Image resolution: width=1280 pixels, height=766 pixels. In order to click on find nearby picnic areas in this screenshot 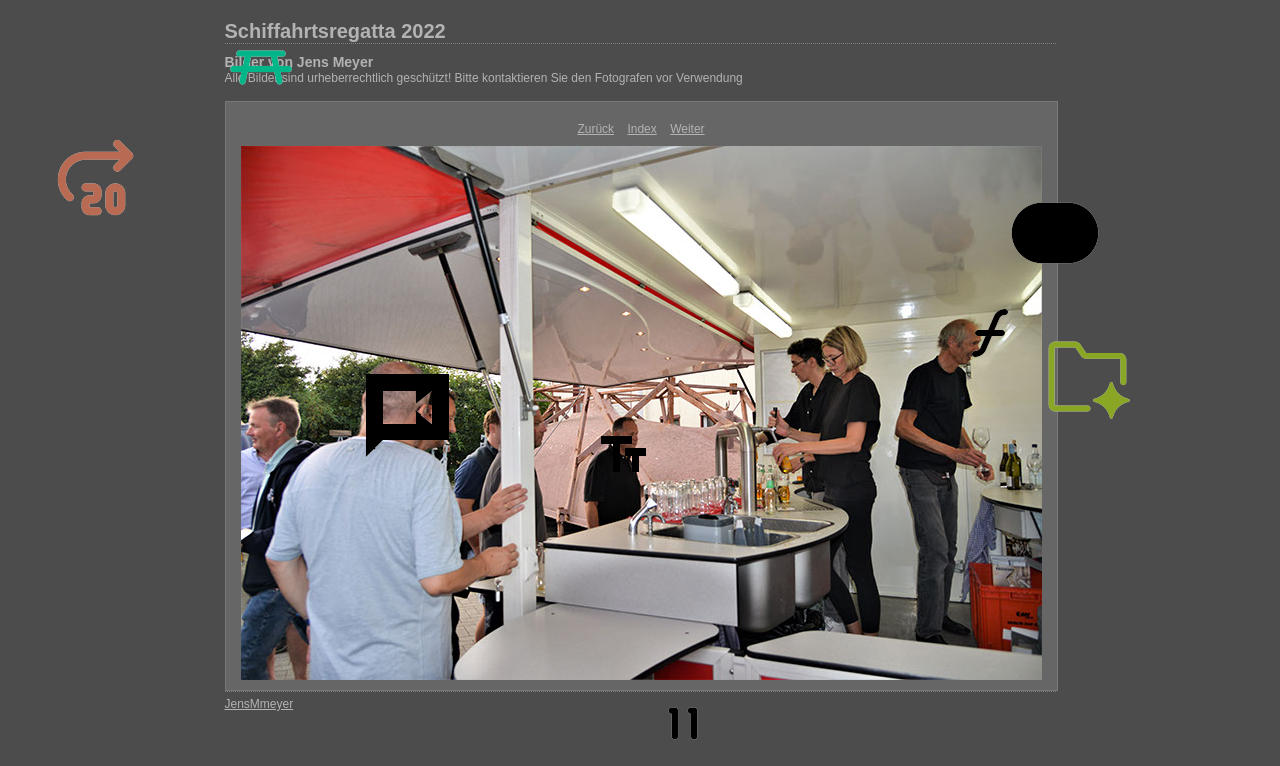, I will do `click(261, 69)`.